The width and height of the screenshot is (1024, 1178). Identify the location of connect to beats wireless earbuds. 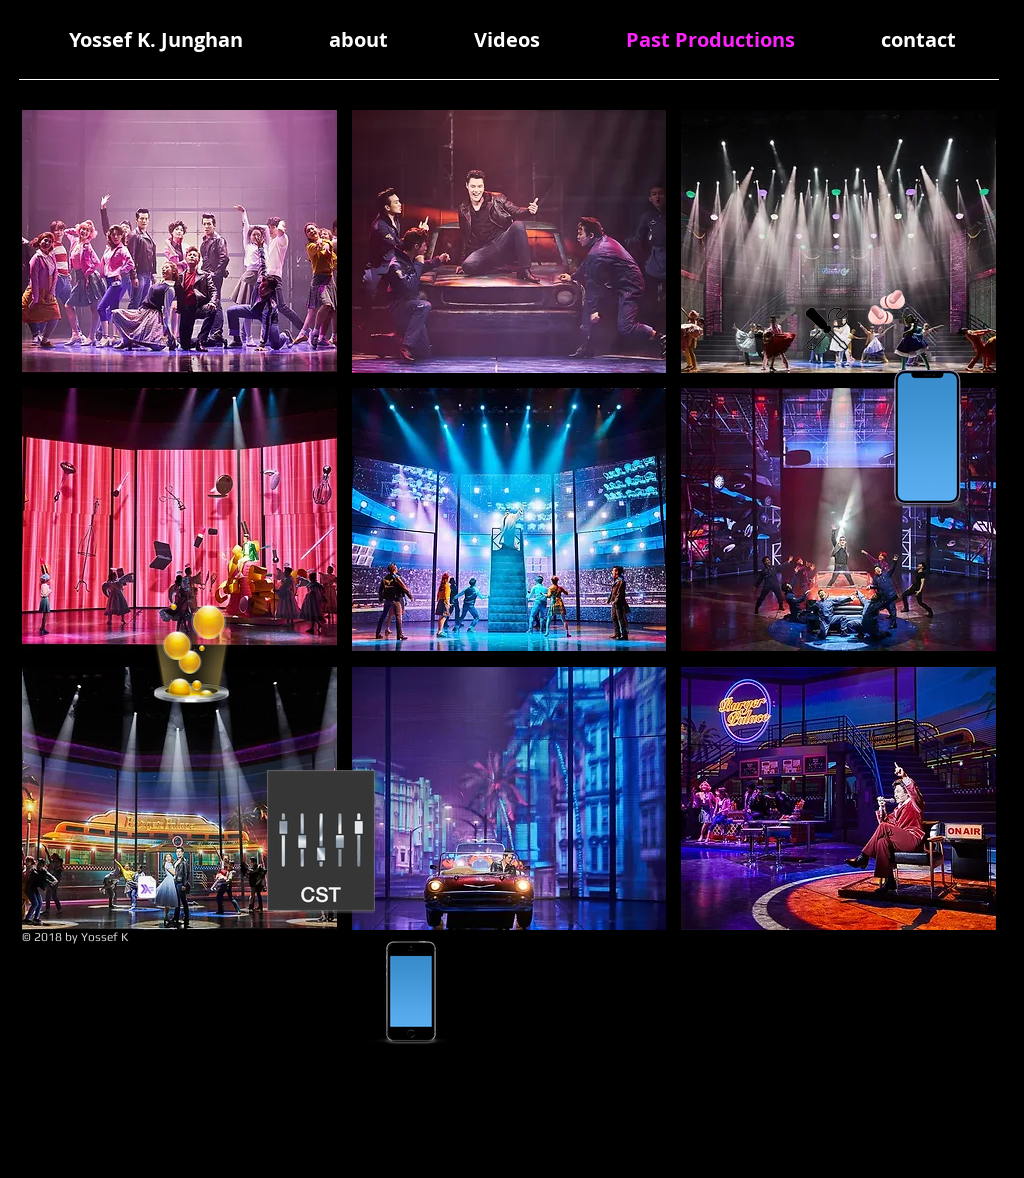
(886, 307).